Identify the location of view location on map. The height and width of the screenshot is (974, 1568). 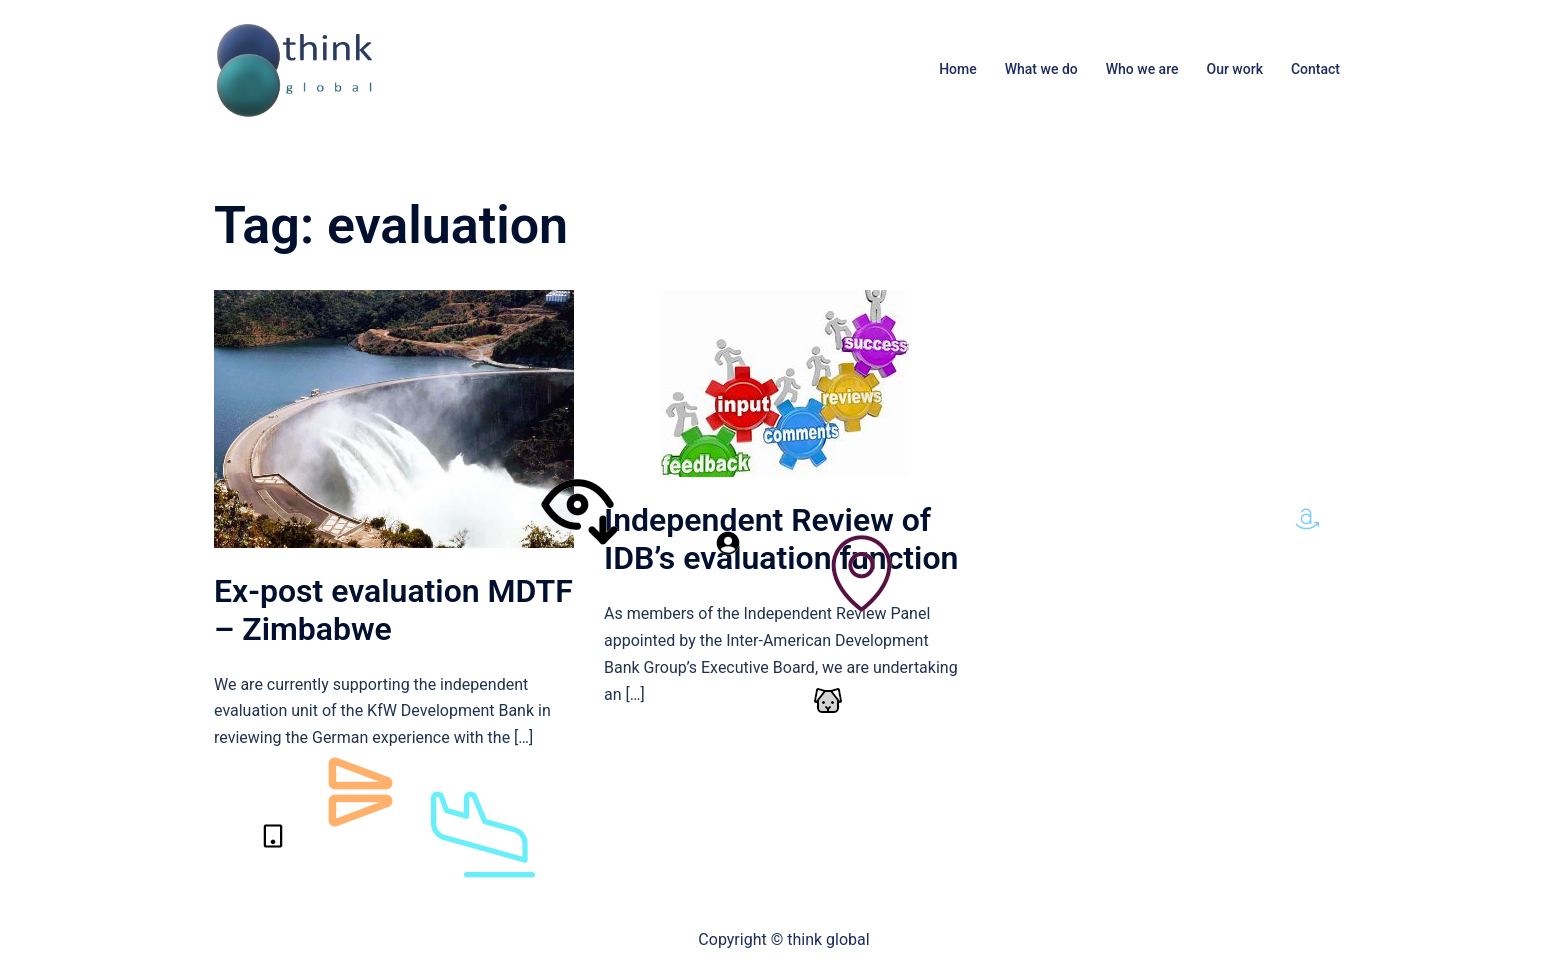
(861, 573).